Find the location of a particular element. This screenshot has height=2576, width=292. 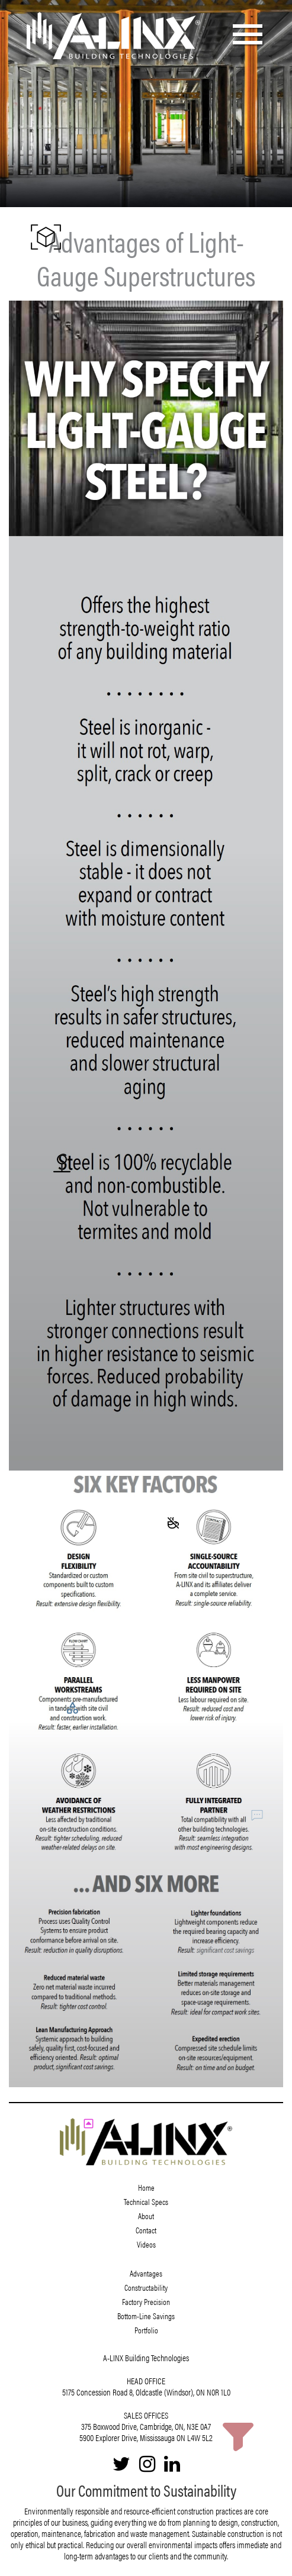

scan or capture a 3D object is located at coordinates (46, 237).